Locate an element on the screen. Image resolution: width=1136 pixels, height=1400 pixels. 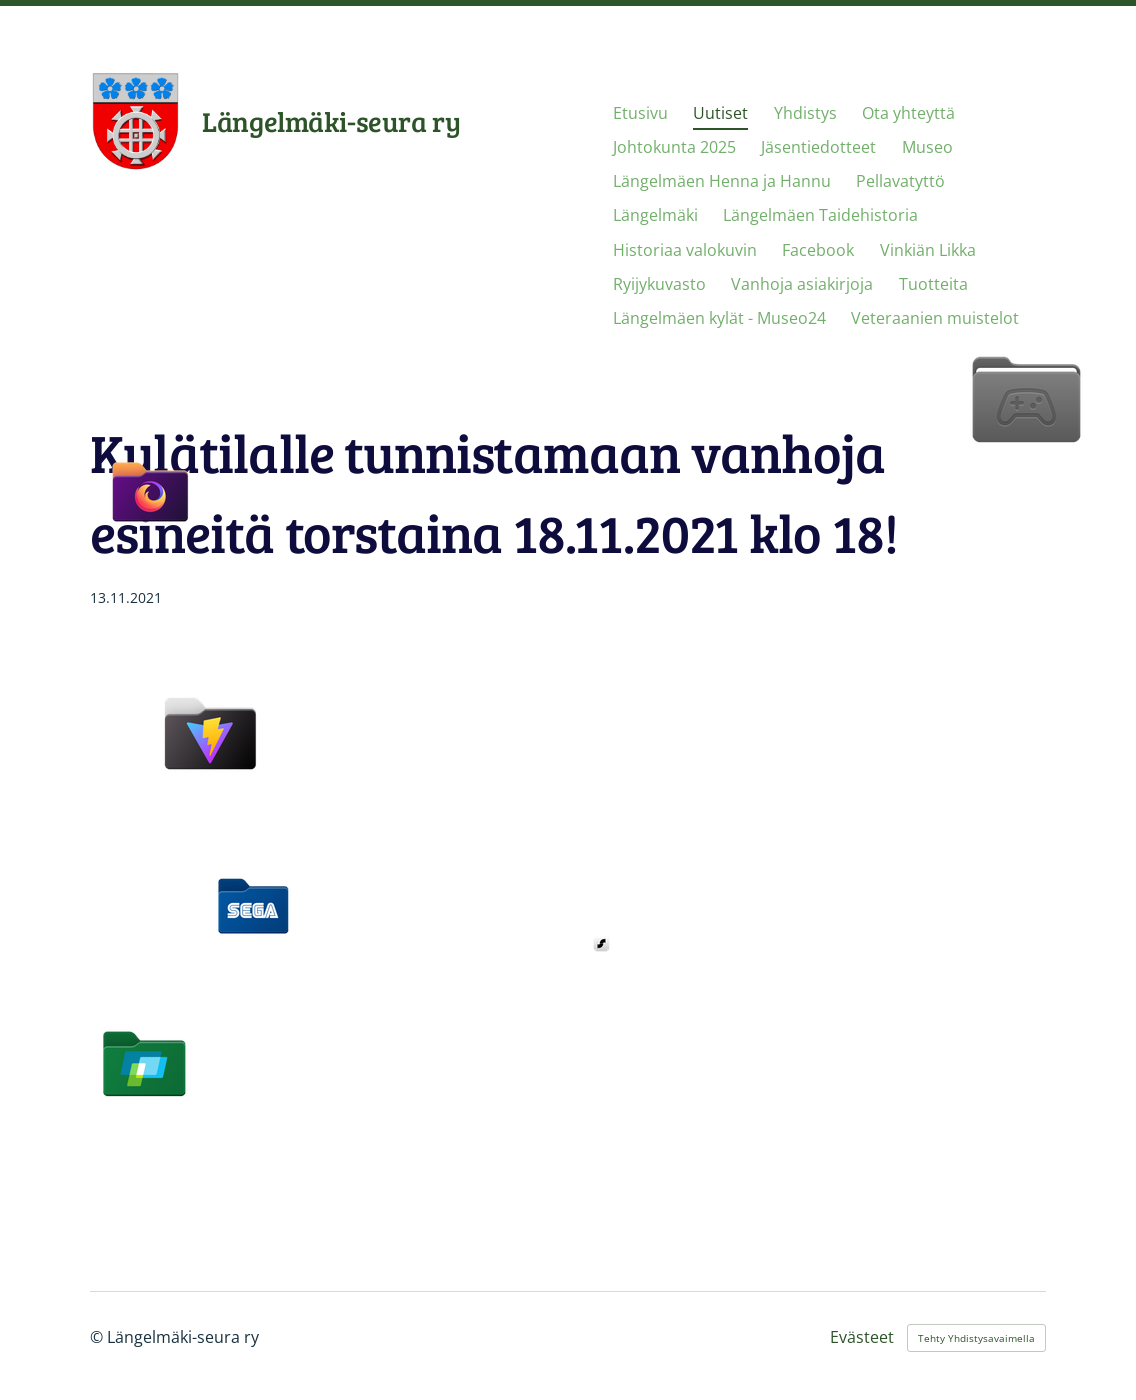
open your games folder is located at coordinates (1026, 399).